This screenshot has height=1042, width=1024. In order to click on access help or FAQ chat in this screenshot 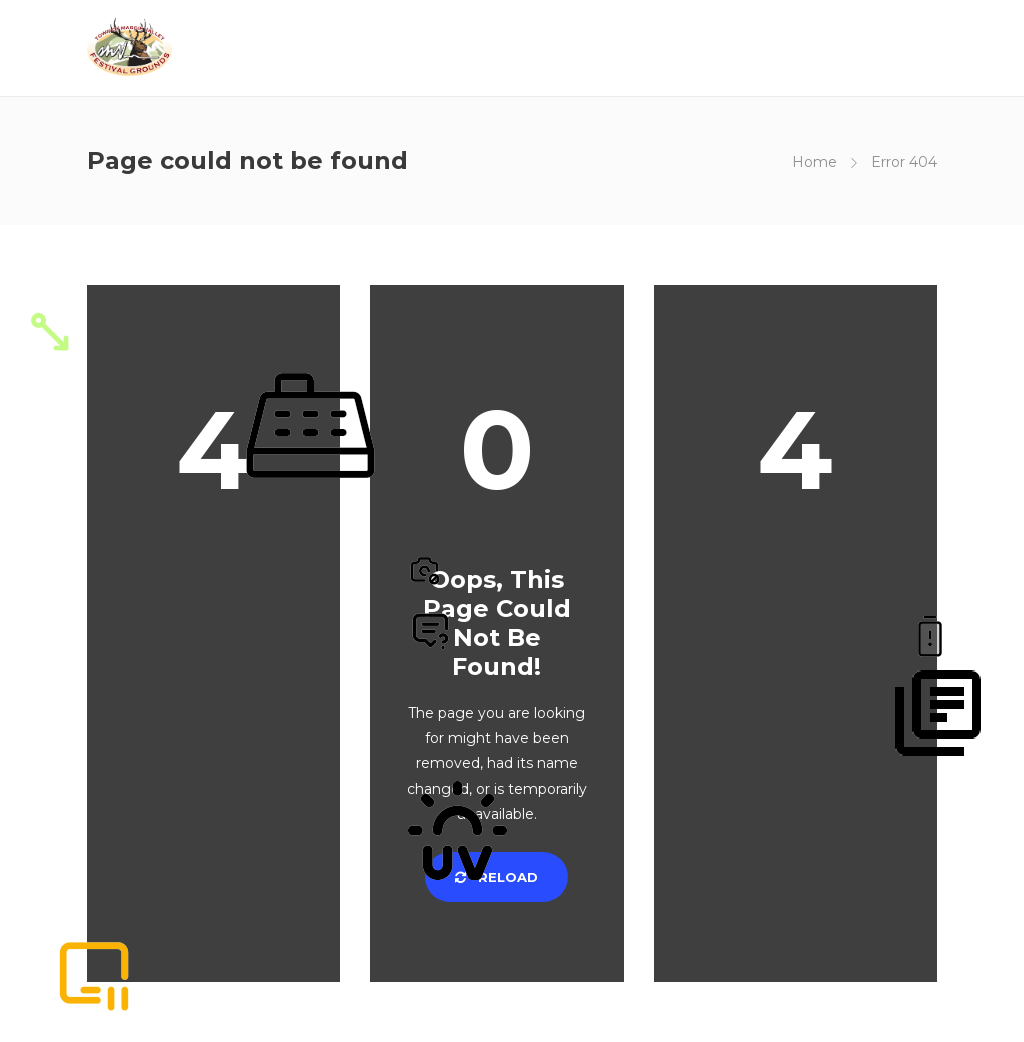, I will do `click(430, 629)`.